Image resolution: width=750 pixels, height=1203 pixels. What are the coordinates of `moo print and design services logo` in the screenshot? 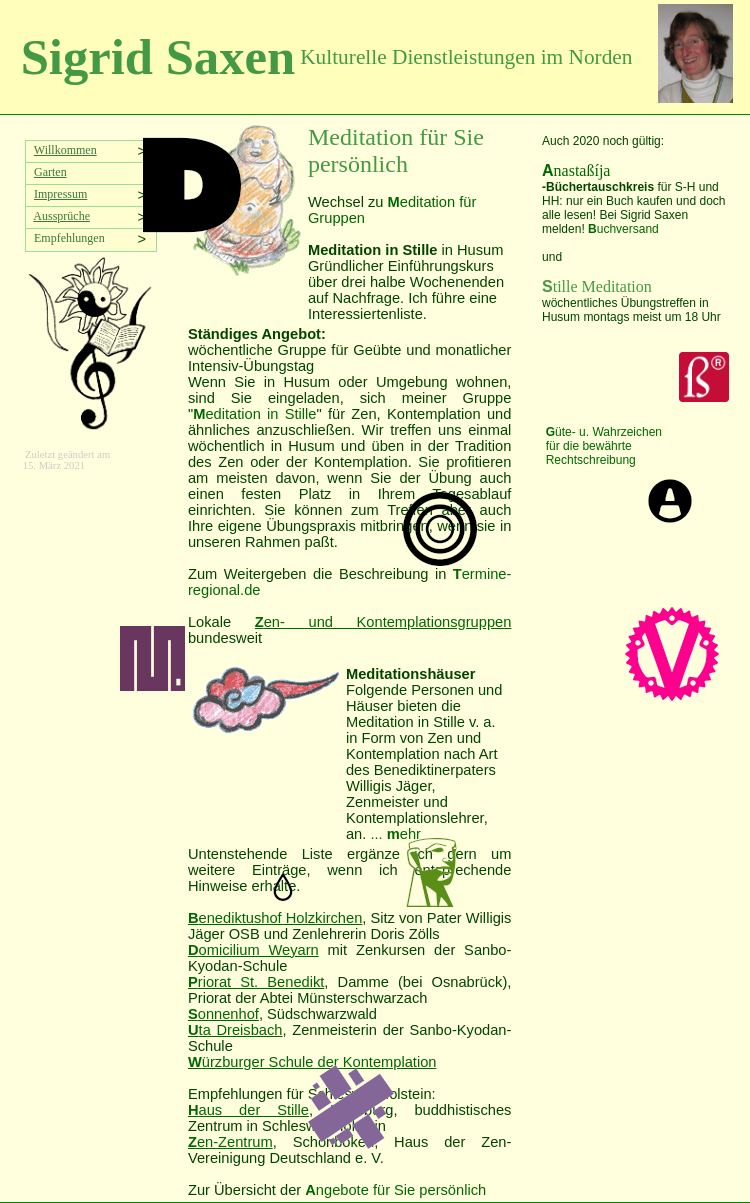 It's located at (283, 887).